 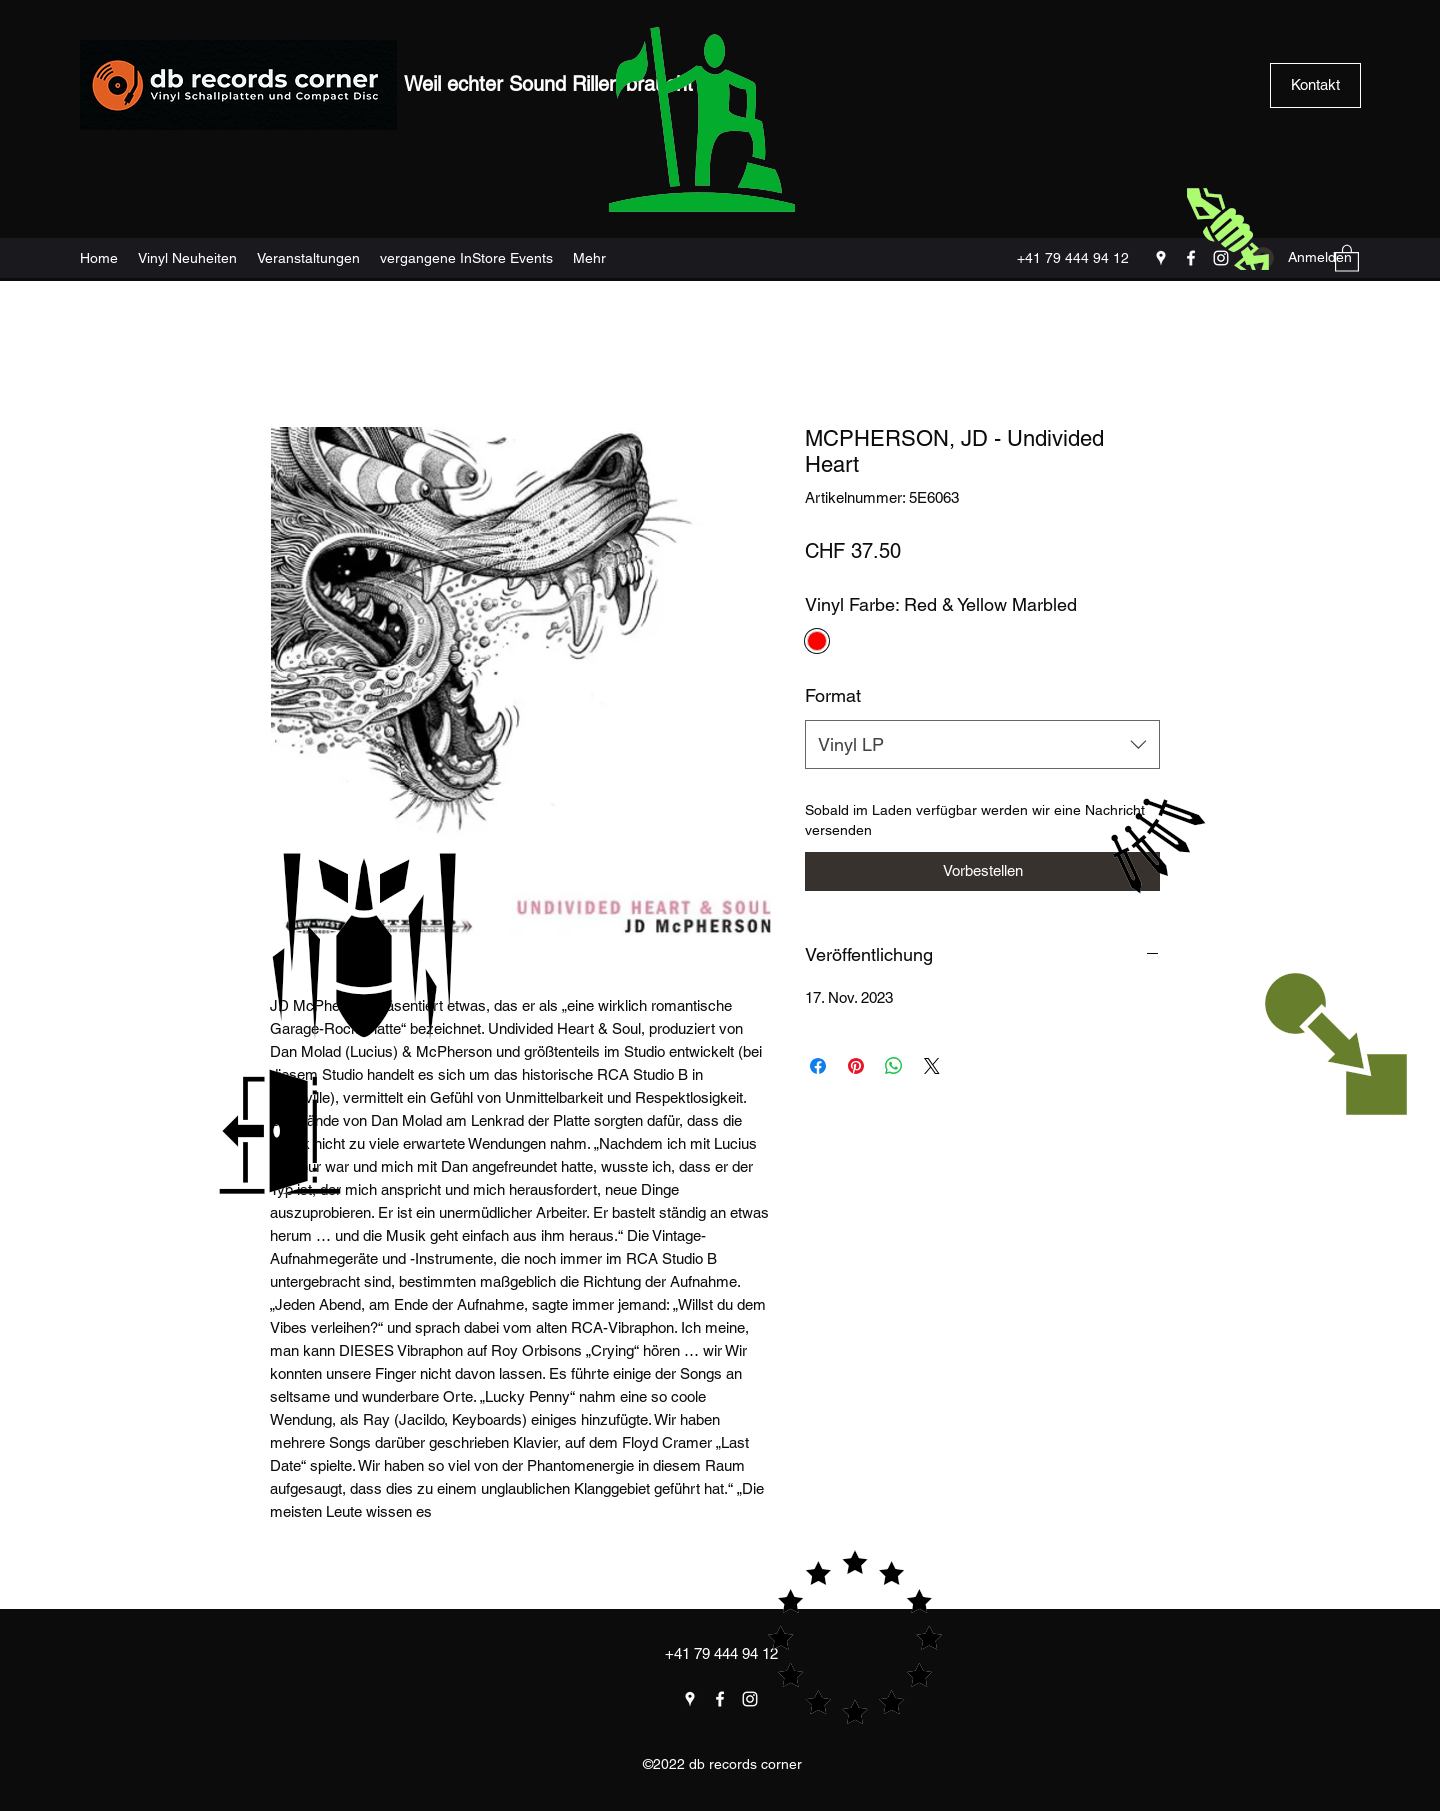 I want to click on enter a room or building, so click(x=280, y=1131).